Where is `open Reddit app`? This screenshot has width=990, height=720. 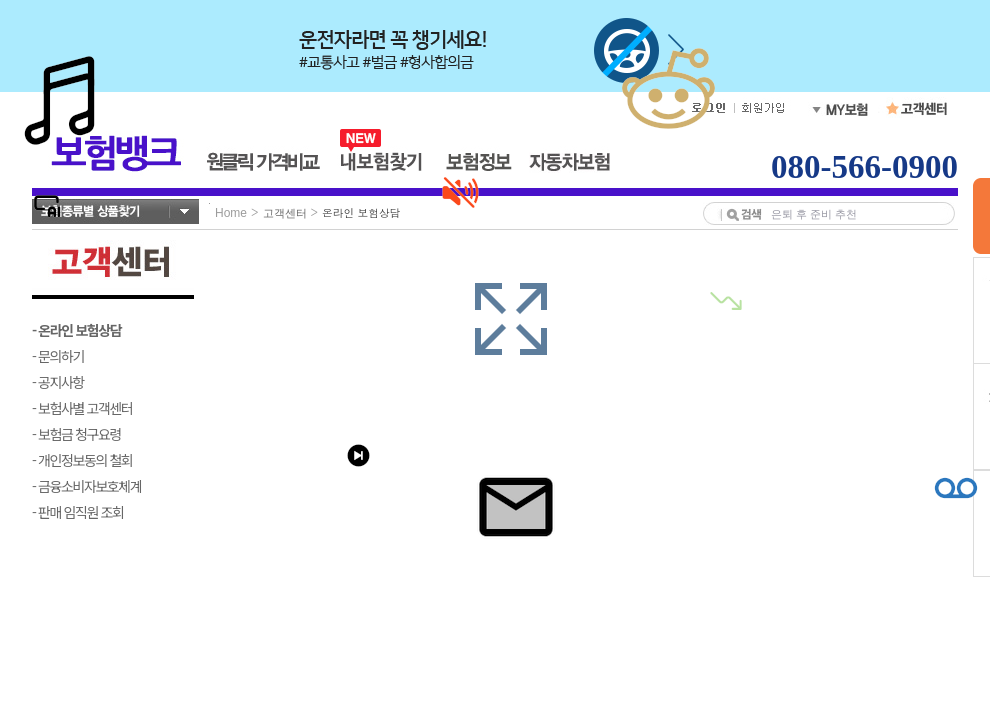 open Reddit app is located at coordinates (668, 88).